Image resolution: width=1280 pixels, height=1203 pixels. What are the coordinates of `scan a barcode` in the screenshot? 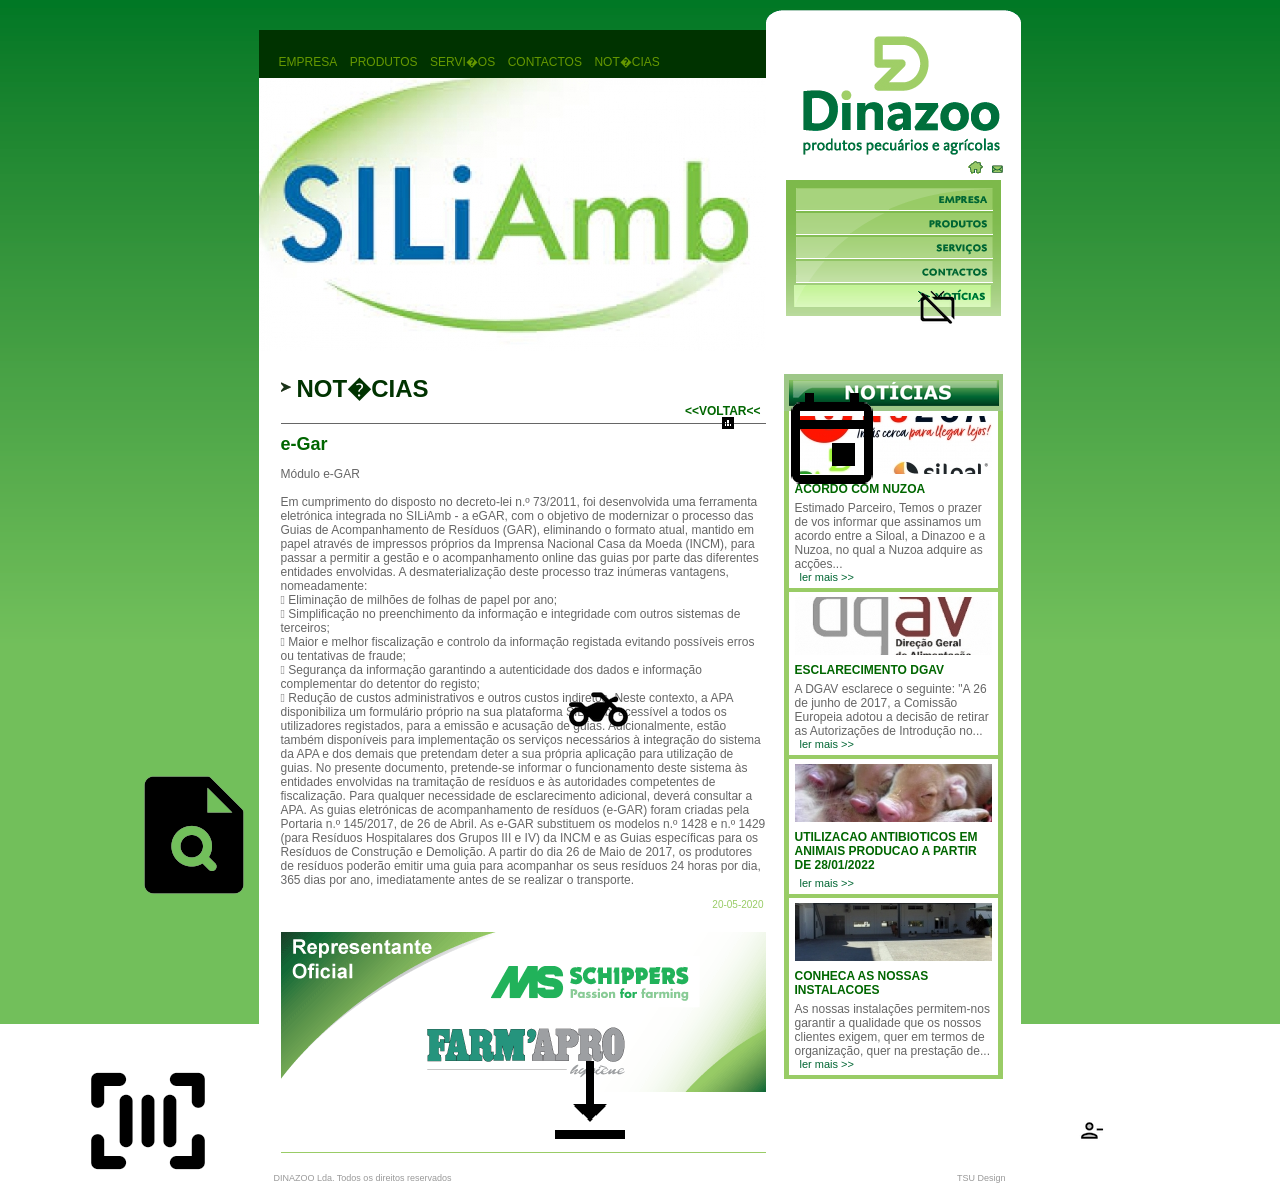 It's located at (148, 1121).